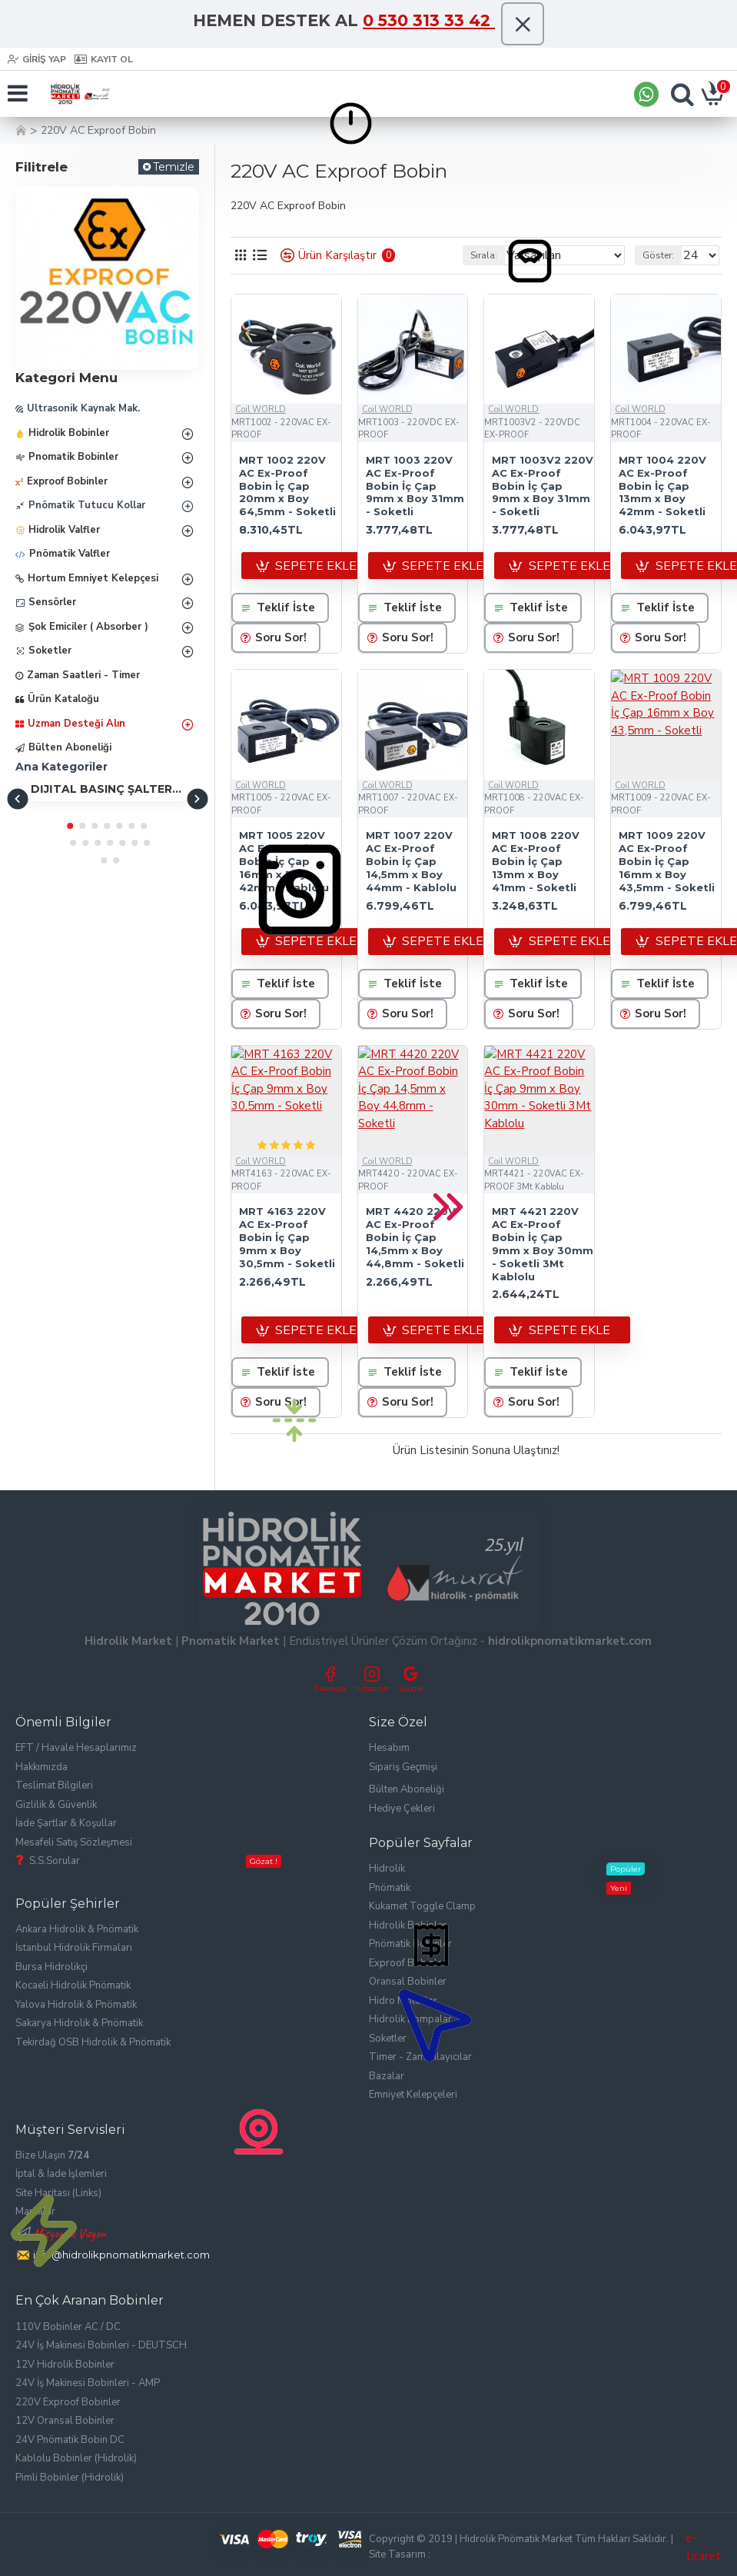 The image size is (737, 2576). I want to click on indicates 12 o'clock or noon/midnight time, so click(350, 123).